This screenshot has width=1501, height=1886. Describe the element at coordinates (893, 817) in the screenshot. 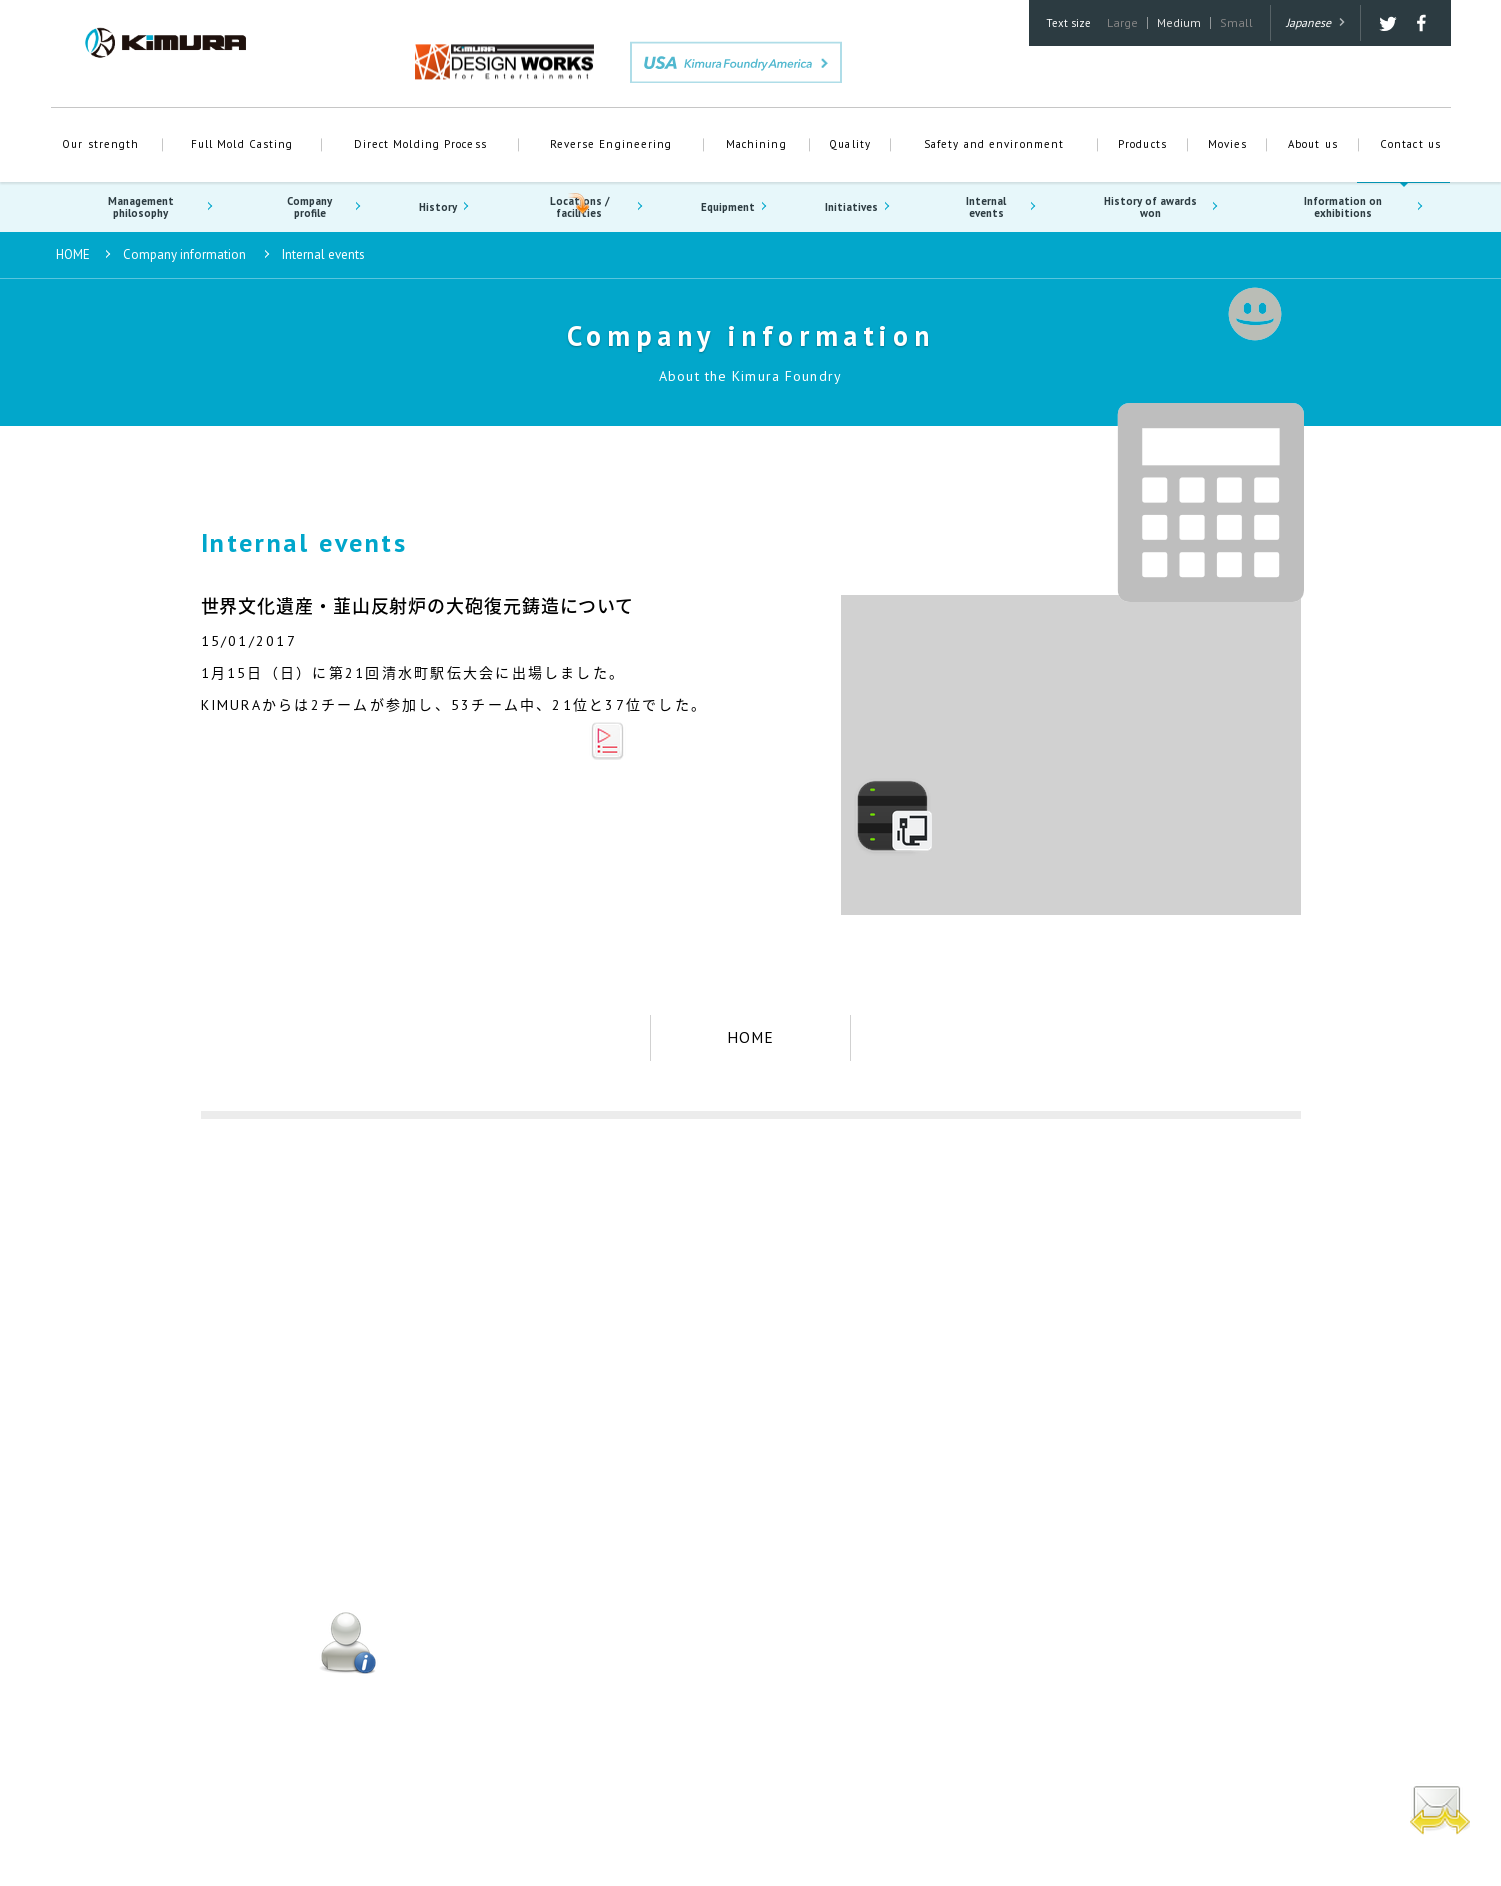

I see `configure DHCP server settings` at that location.